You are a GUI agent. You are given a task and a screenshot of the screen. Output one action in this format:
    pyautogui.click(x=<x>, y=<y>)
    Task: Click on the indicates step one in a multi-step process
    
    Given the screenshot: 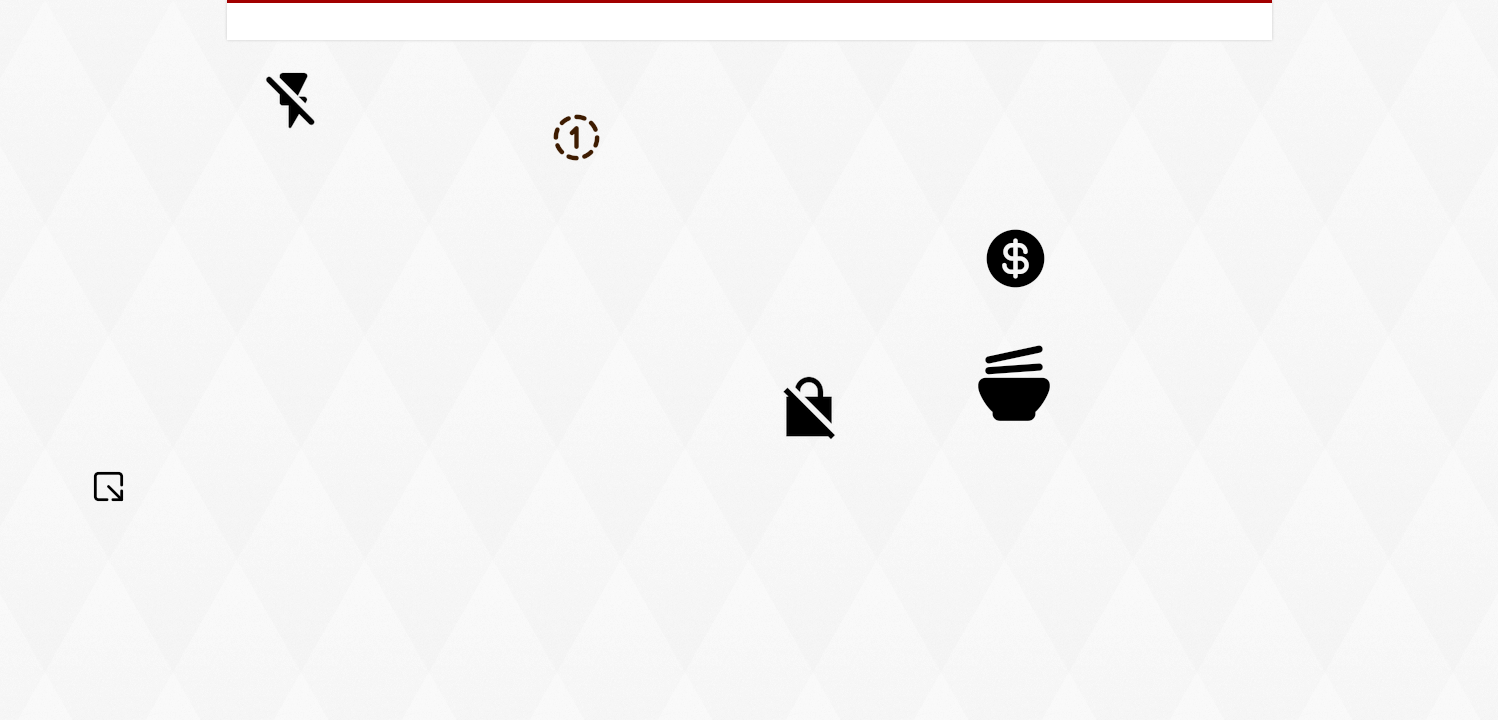 What is the action you would take?
    pyautogui.click(x=576, y=137)
    